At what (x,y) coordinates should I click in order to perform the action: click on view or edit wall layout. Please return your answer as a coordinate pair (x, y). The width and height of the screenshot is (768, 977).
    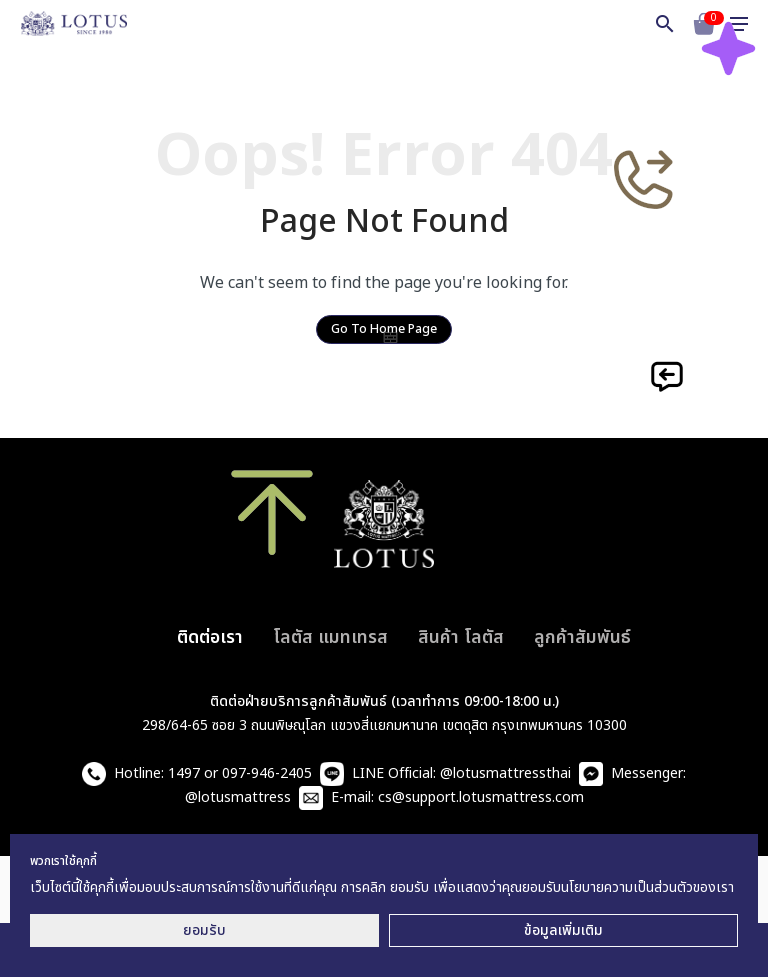
    Looking at the image, I should click on (390, 337).